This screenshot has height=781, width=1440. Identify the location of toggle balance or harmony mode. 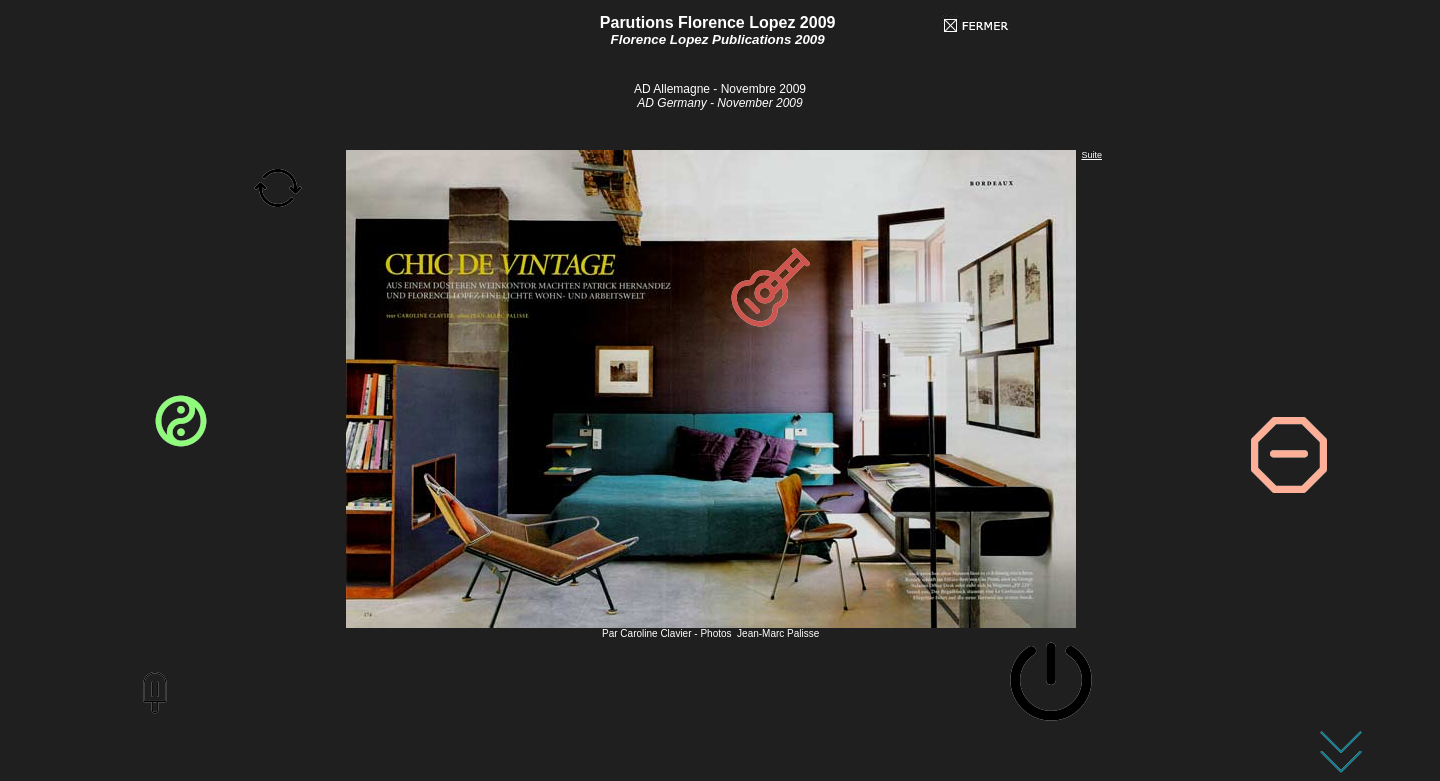
(181, 421).